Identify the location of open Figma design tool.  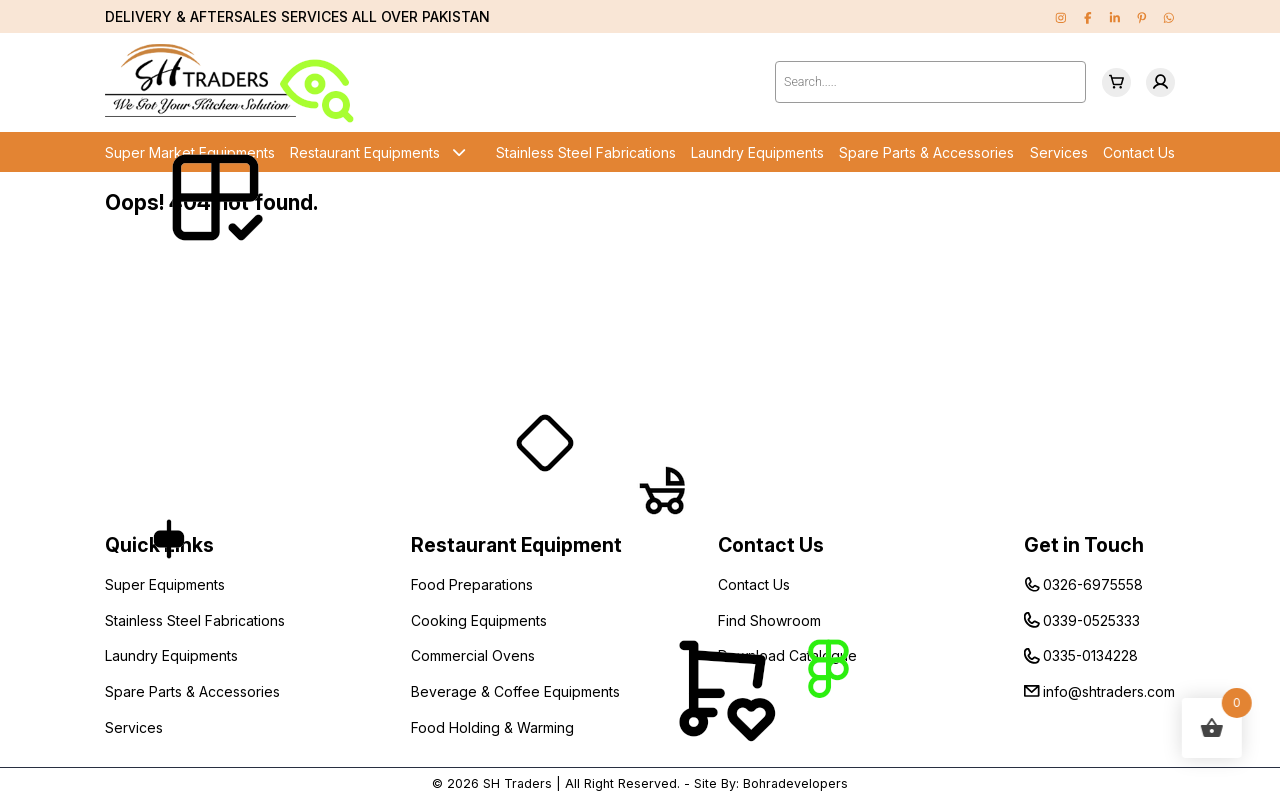
(828, 667).